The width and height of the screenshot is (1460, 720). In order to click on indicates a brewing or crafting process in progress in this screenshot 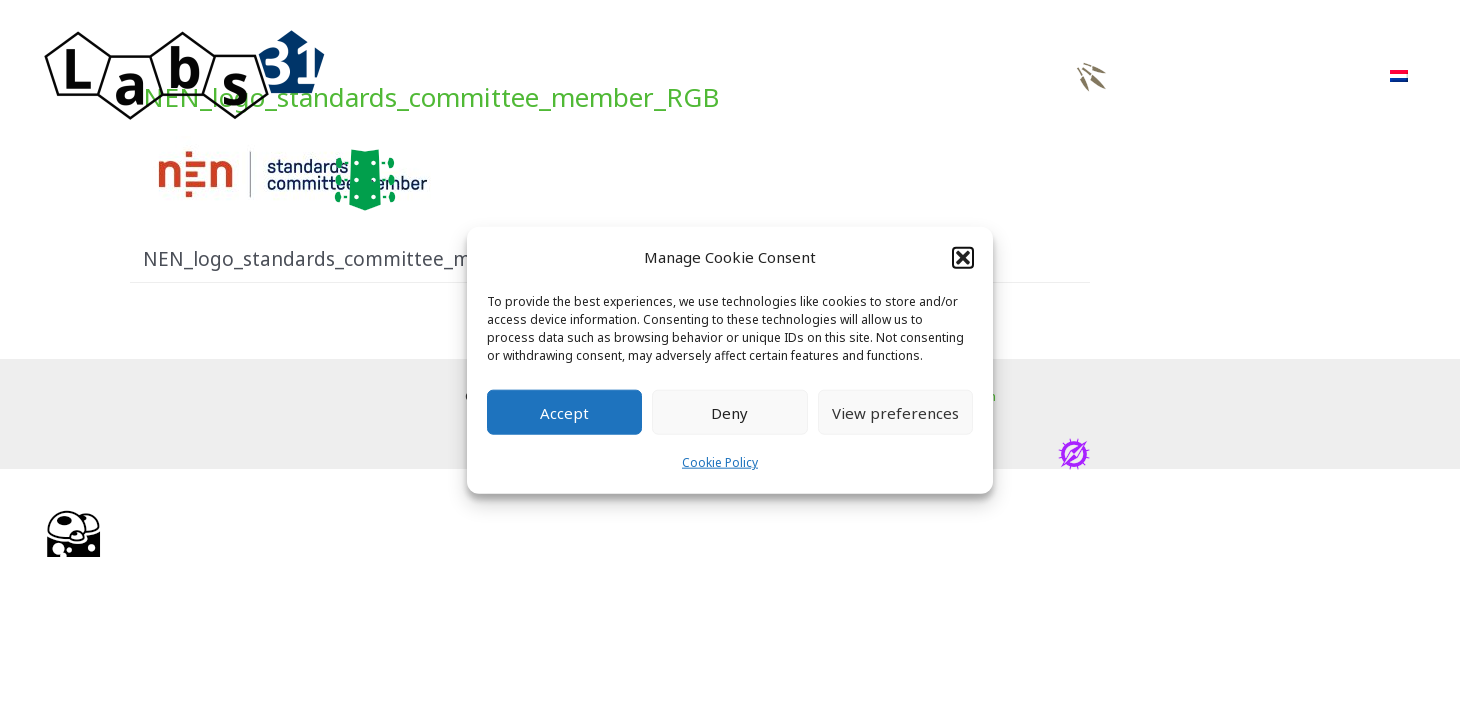, I will do `click(73, 530)`.